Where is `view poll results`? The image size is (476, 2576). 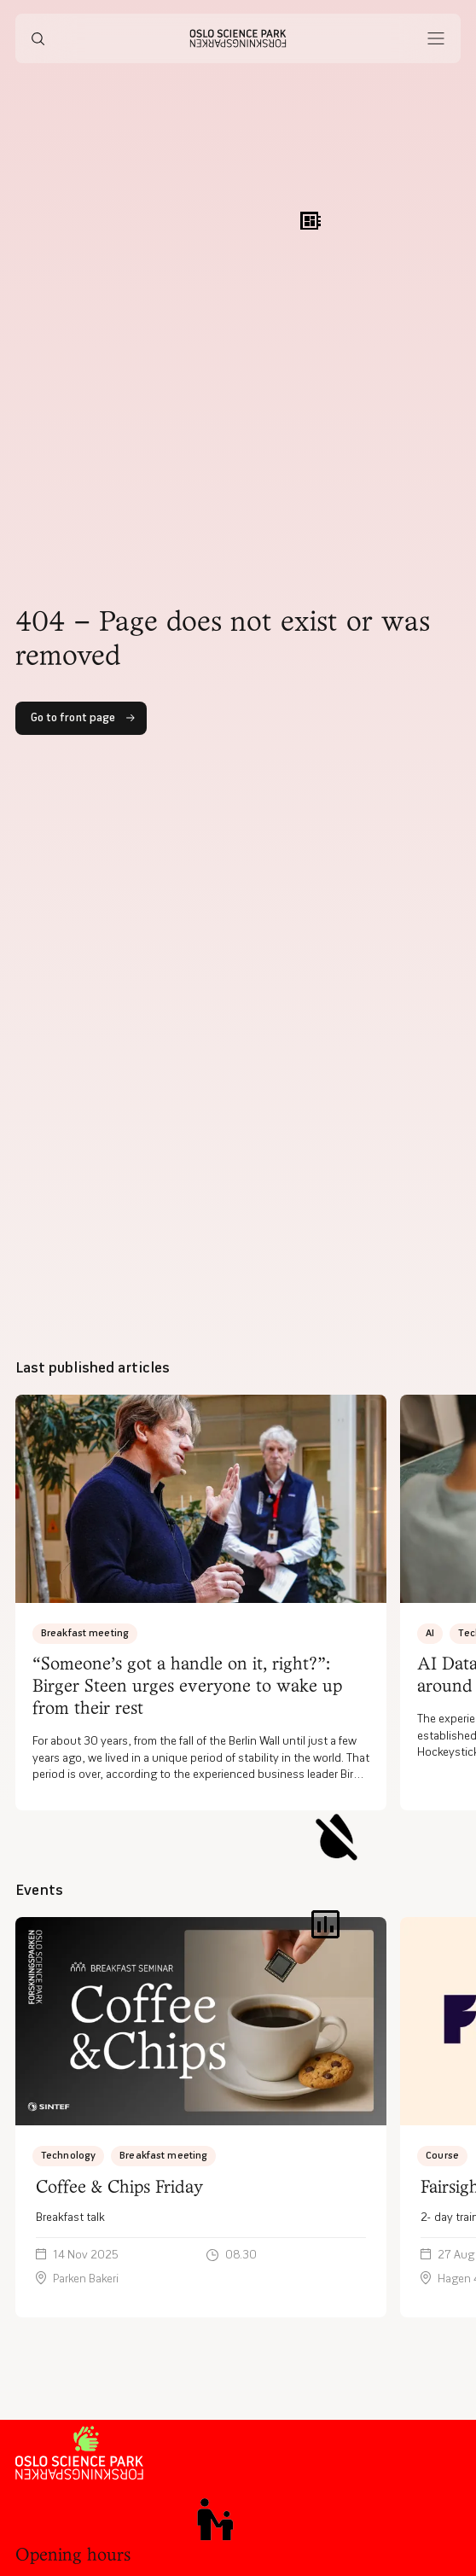
view poll results is located at coordinates (325, 1924).